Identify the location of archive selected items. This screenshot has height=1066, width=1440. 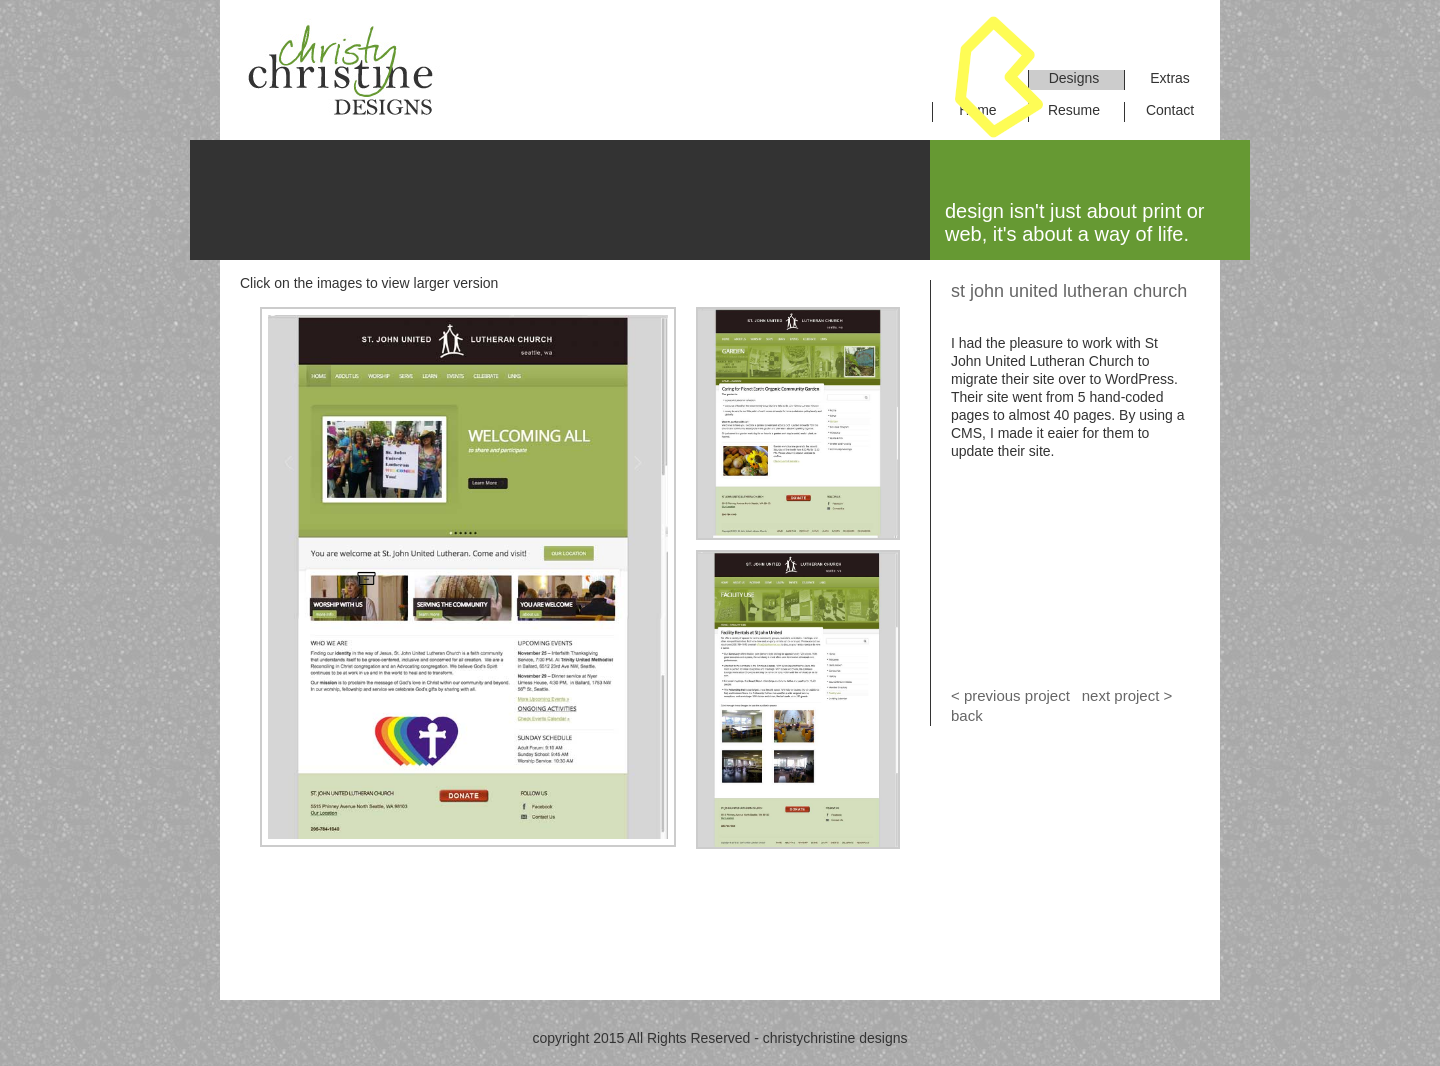
(366, 578).